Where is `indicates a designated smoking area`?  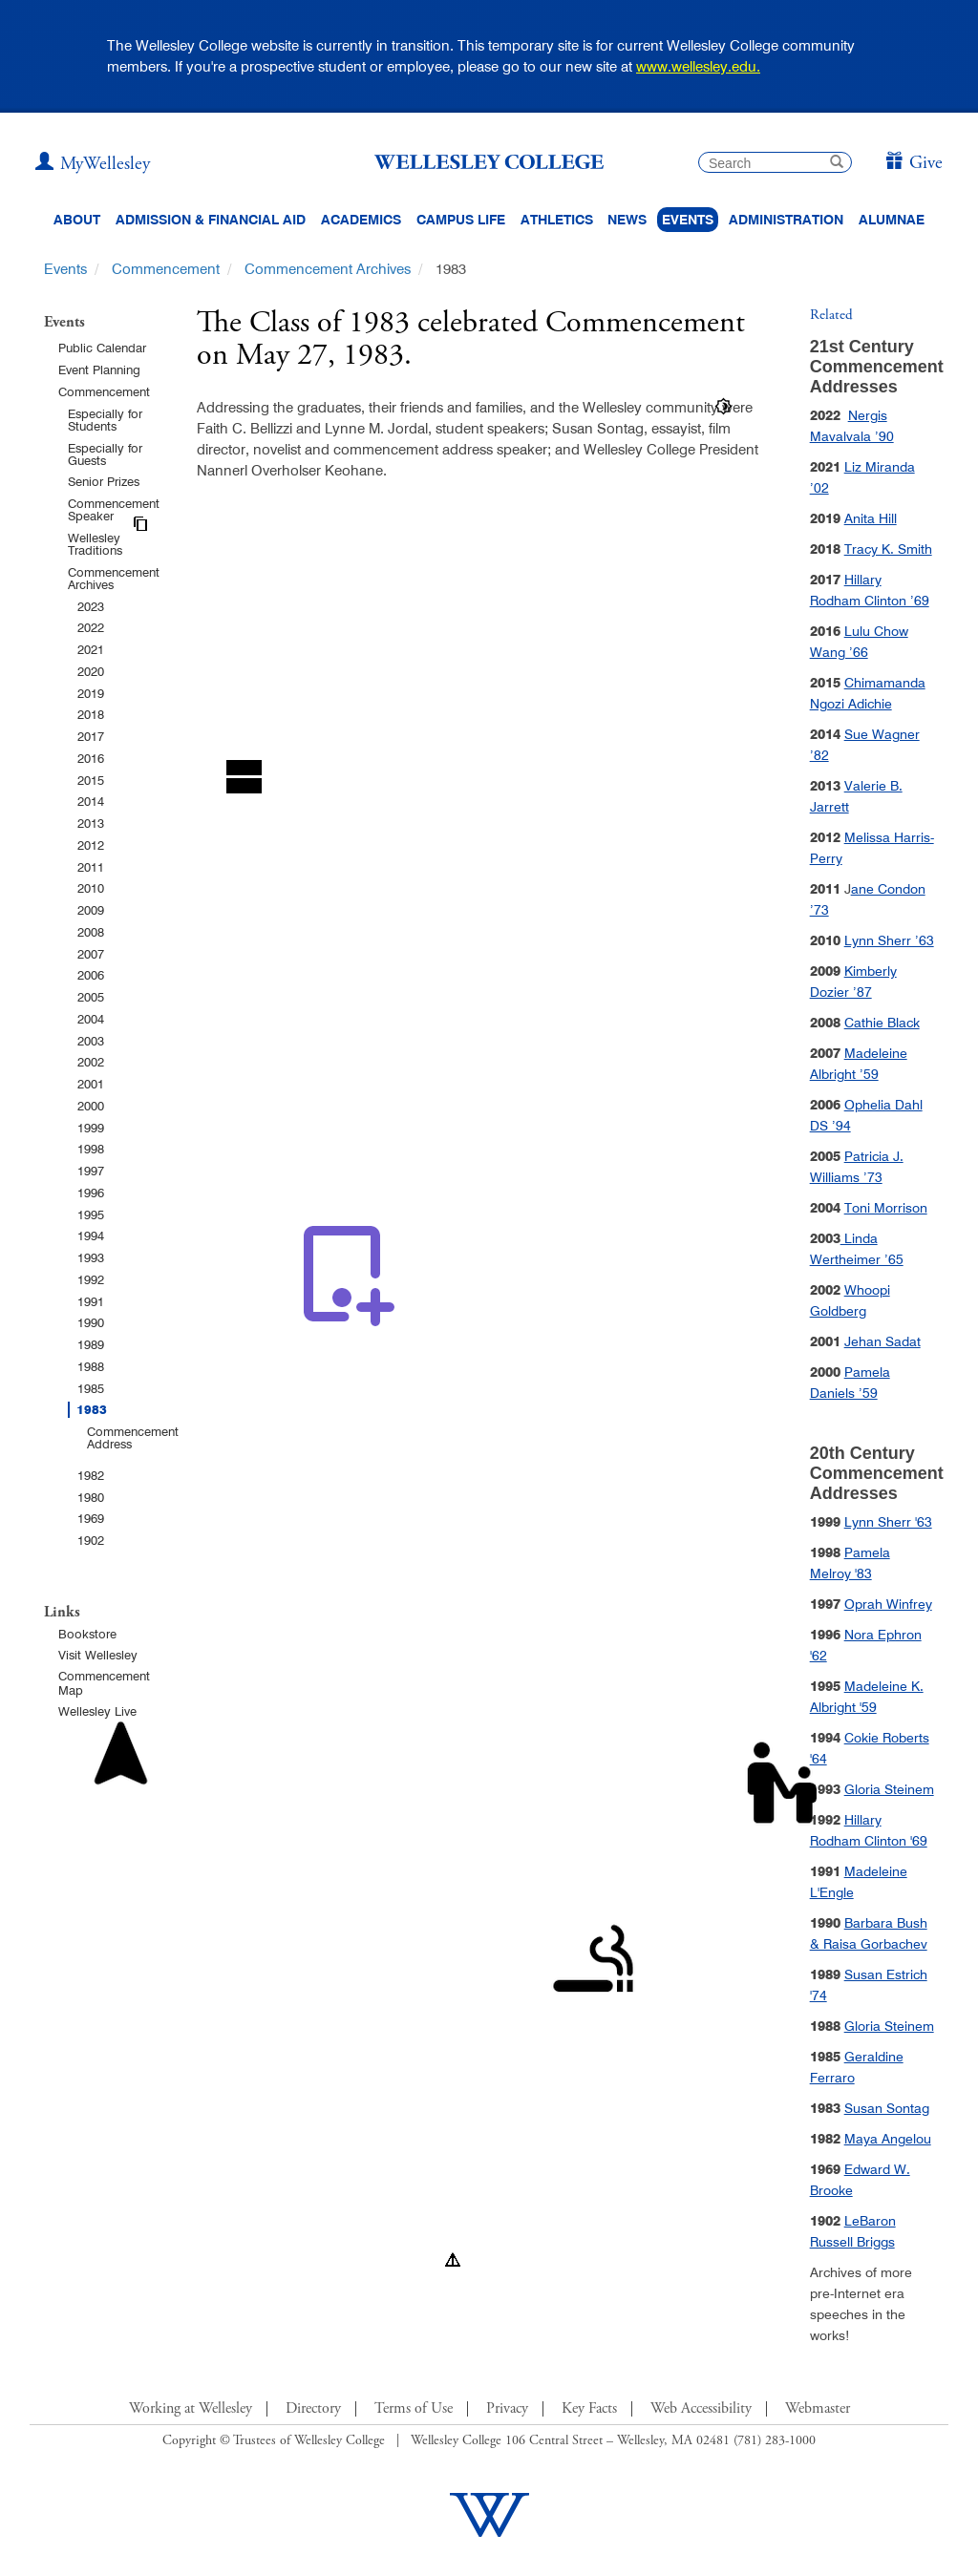 indicates a designated smoking area is located at coordinates (593, 1964).